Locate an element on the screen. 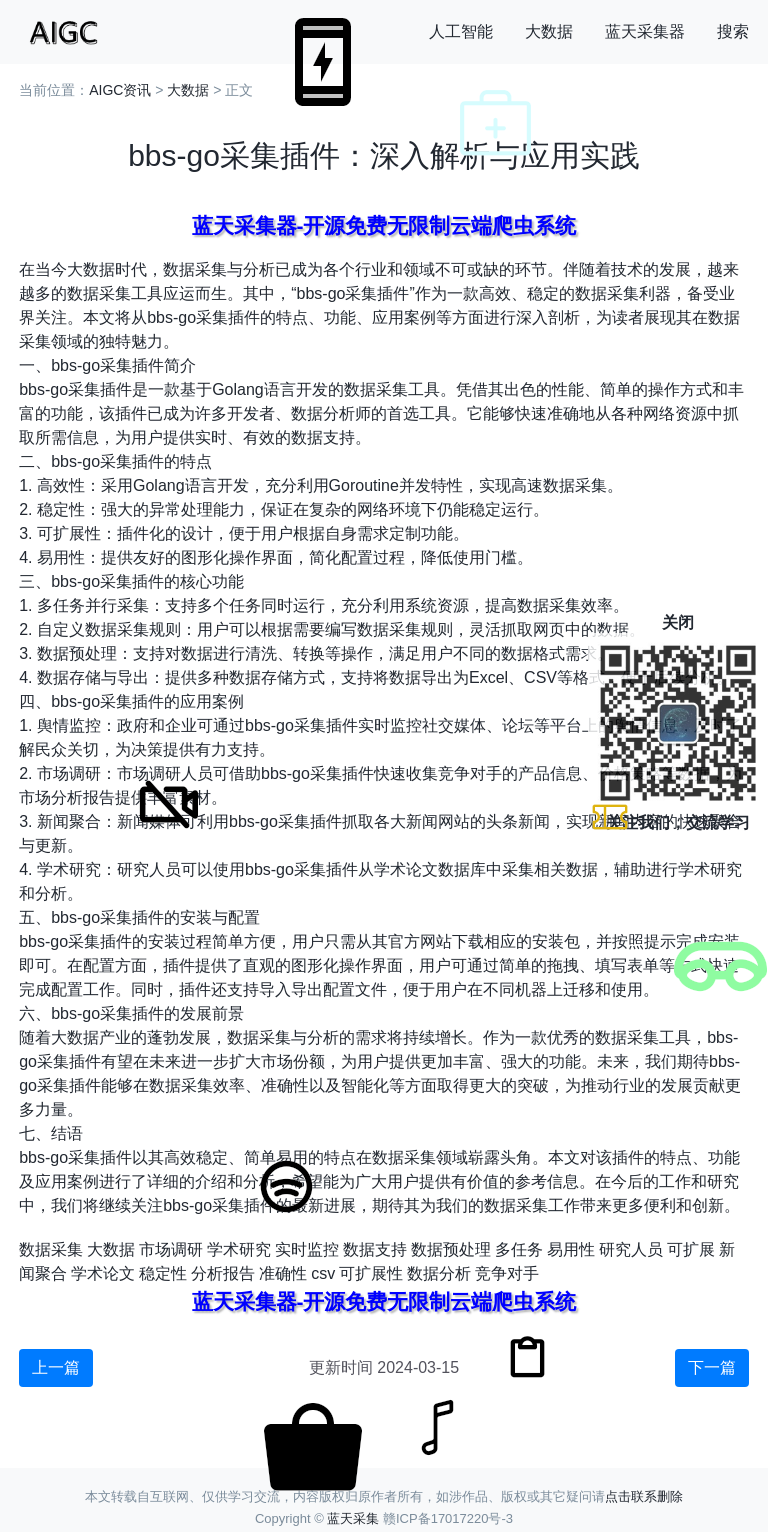 This screenshot has width=768, height=1532. play or access music is located at coordinates (437, 1427).